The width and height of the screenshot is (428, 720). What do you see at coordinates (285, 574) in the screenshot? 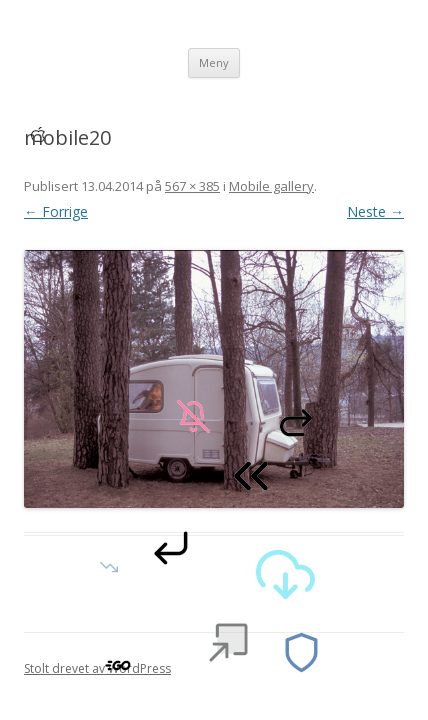
I see `download file from cloud storage` at bounding box center [285, 574].